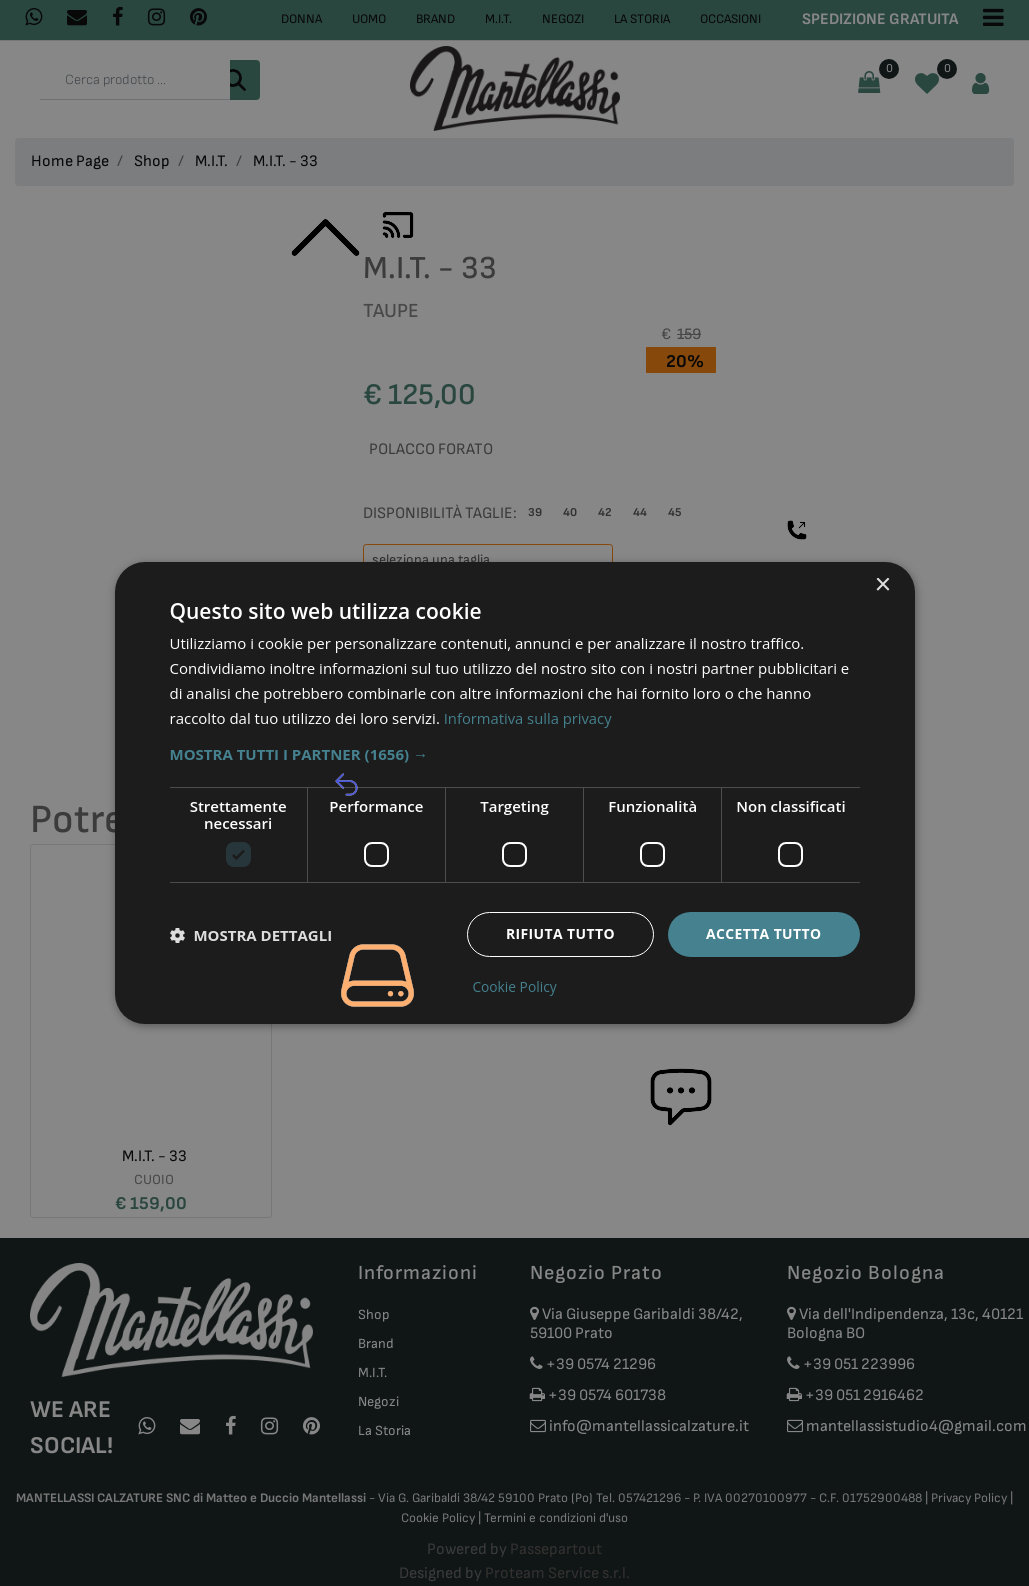  Describe the element at coordinates (377, 975) in the screenshot. I see `access server settings or management` at that location.